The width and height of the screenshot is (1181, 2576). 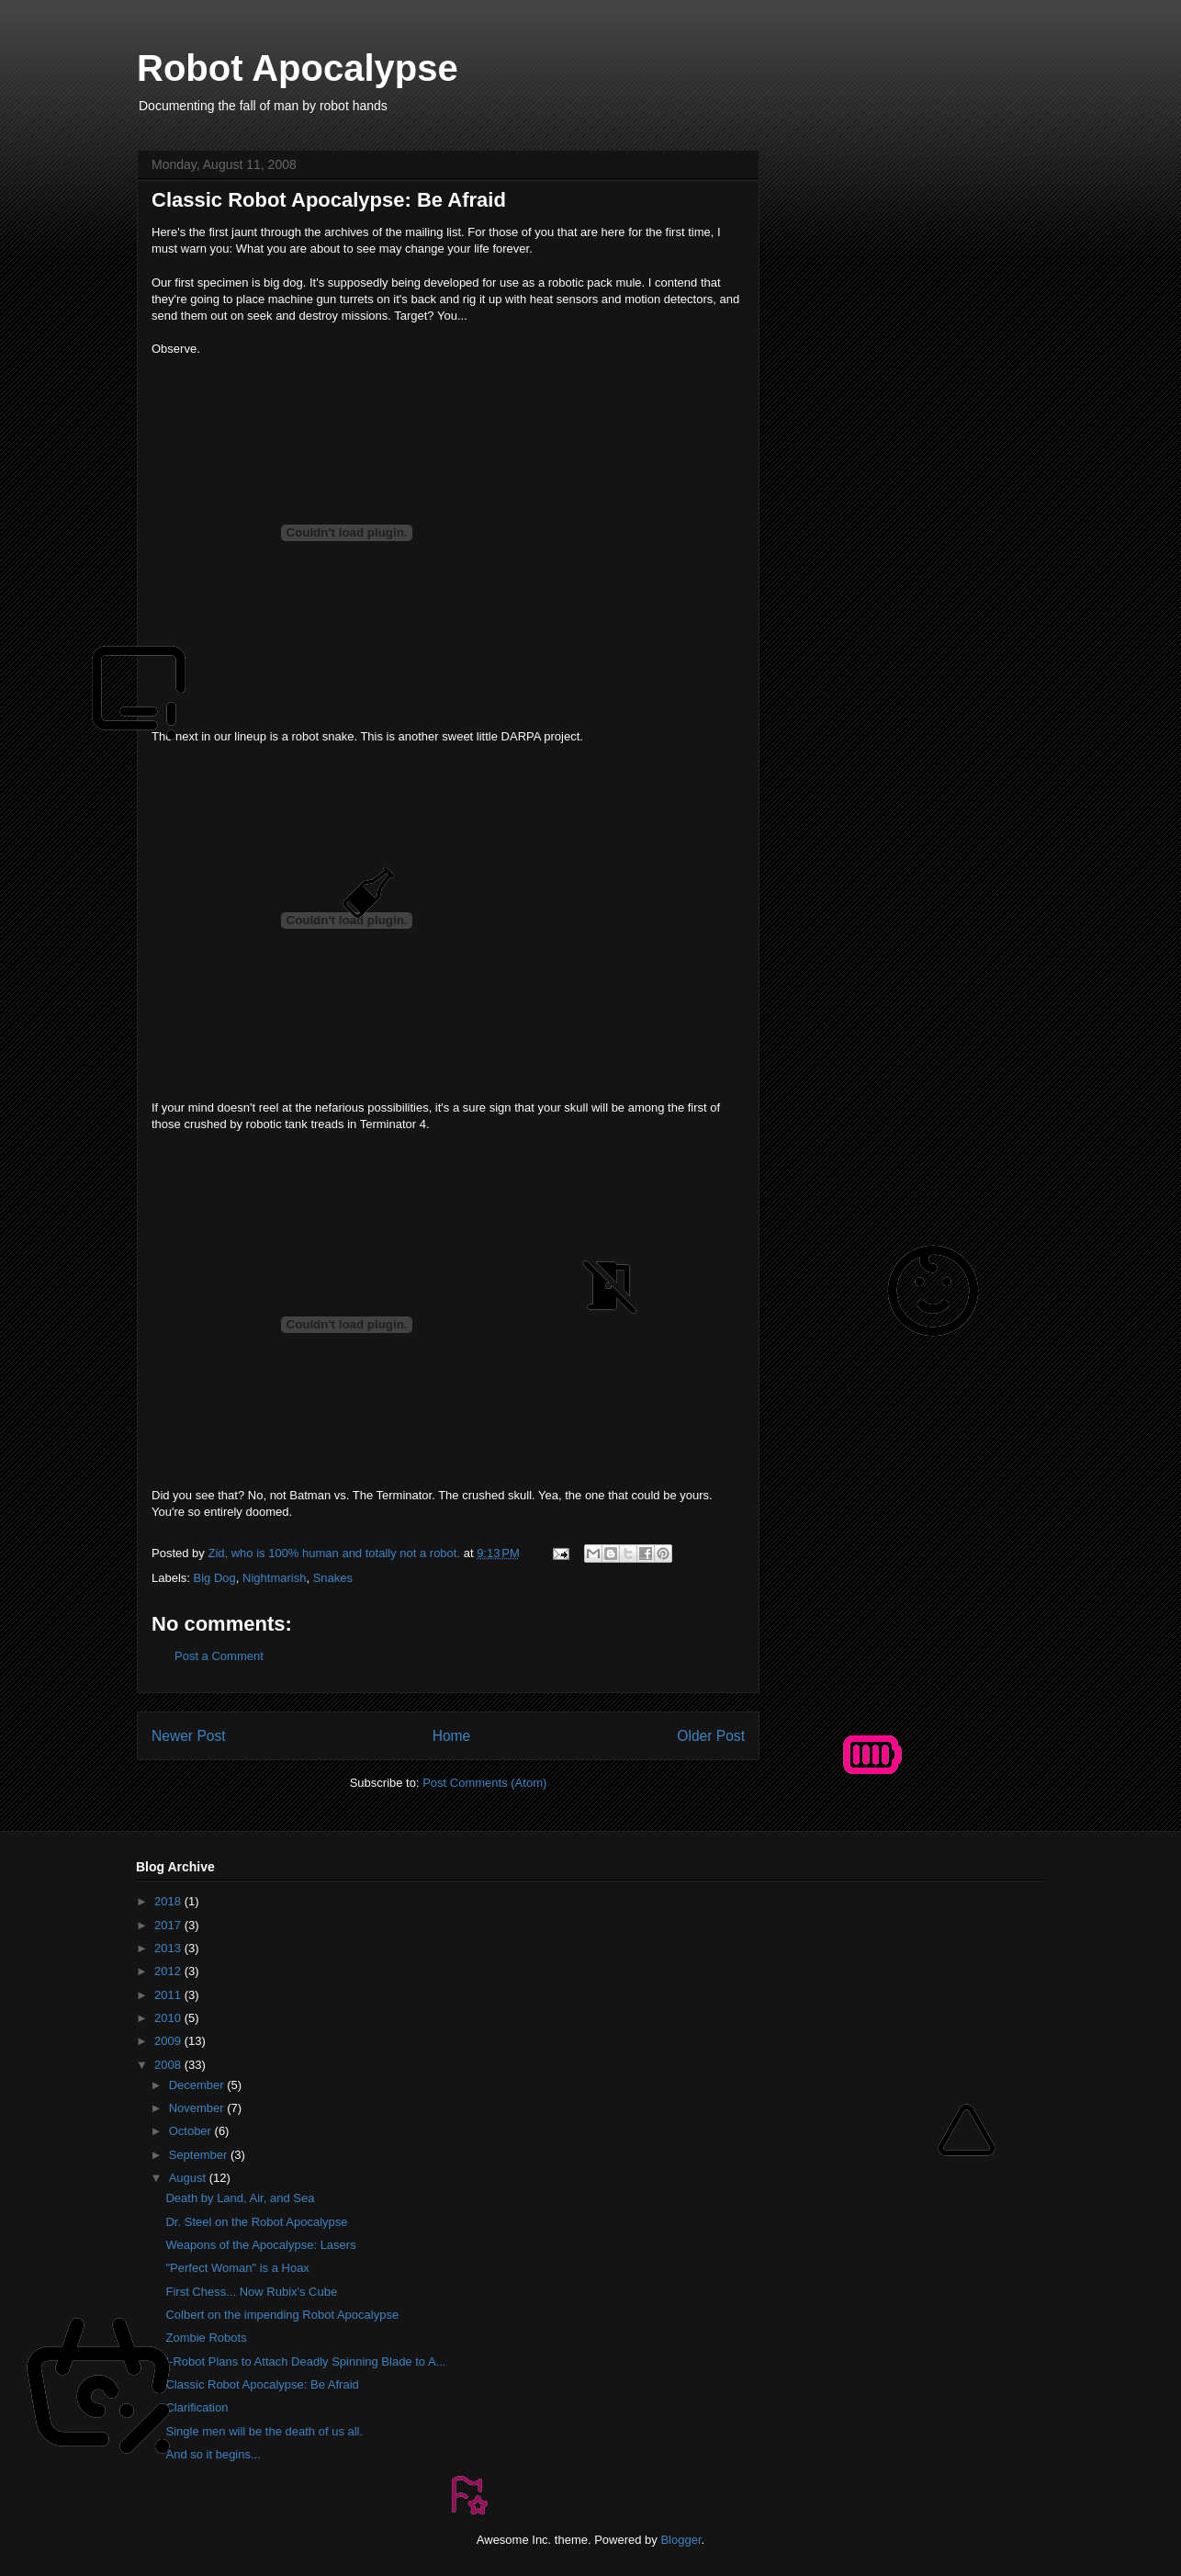 What do you see at coordinates (367, 893) in the screenshot?
I see `browse or access beer and beverage options` at bounding box center [367, 893].